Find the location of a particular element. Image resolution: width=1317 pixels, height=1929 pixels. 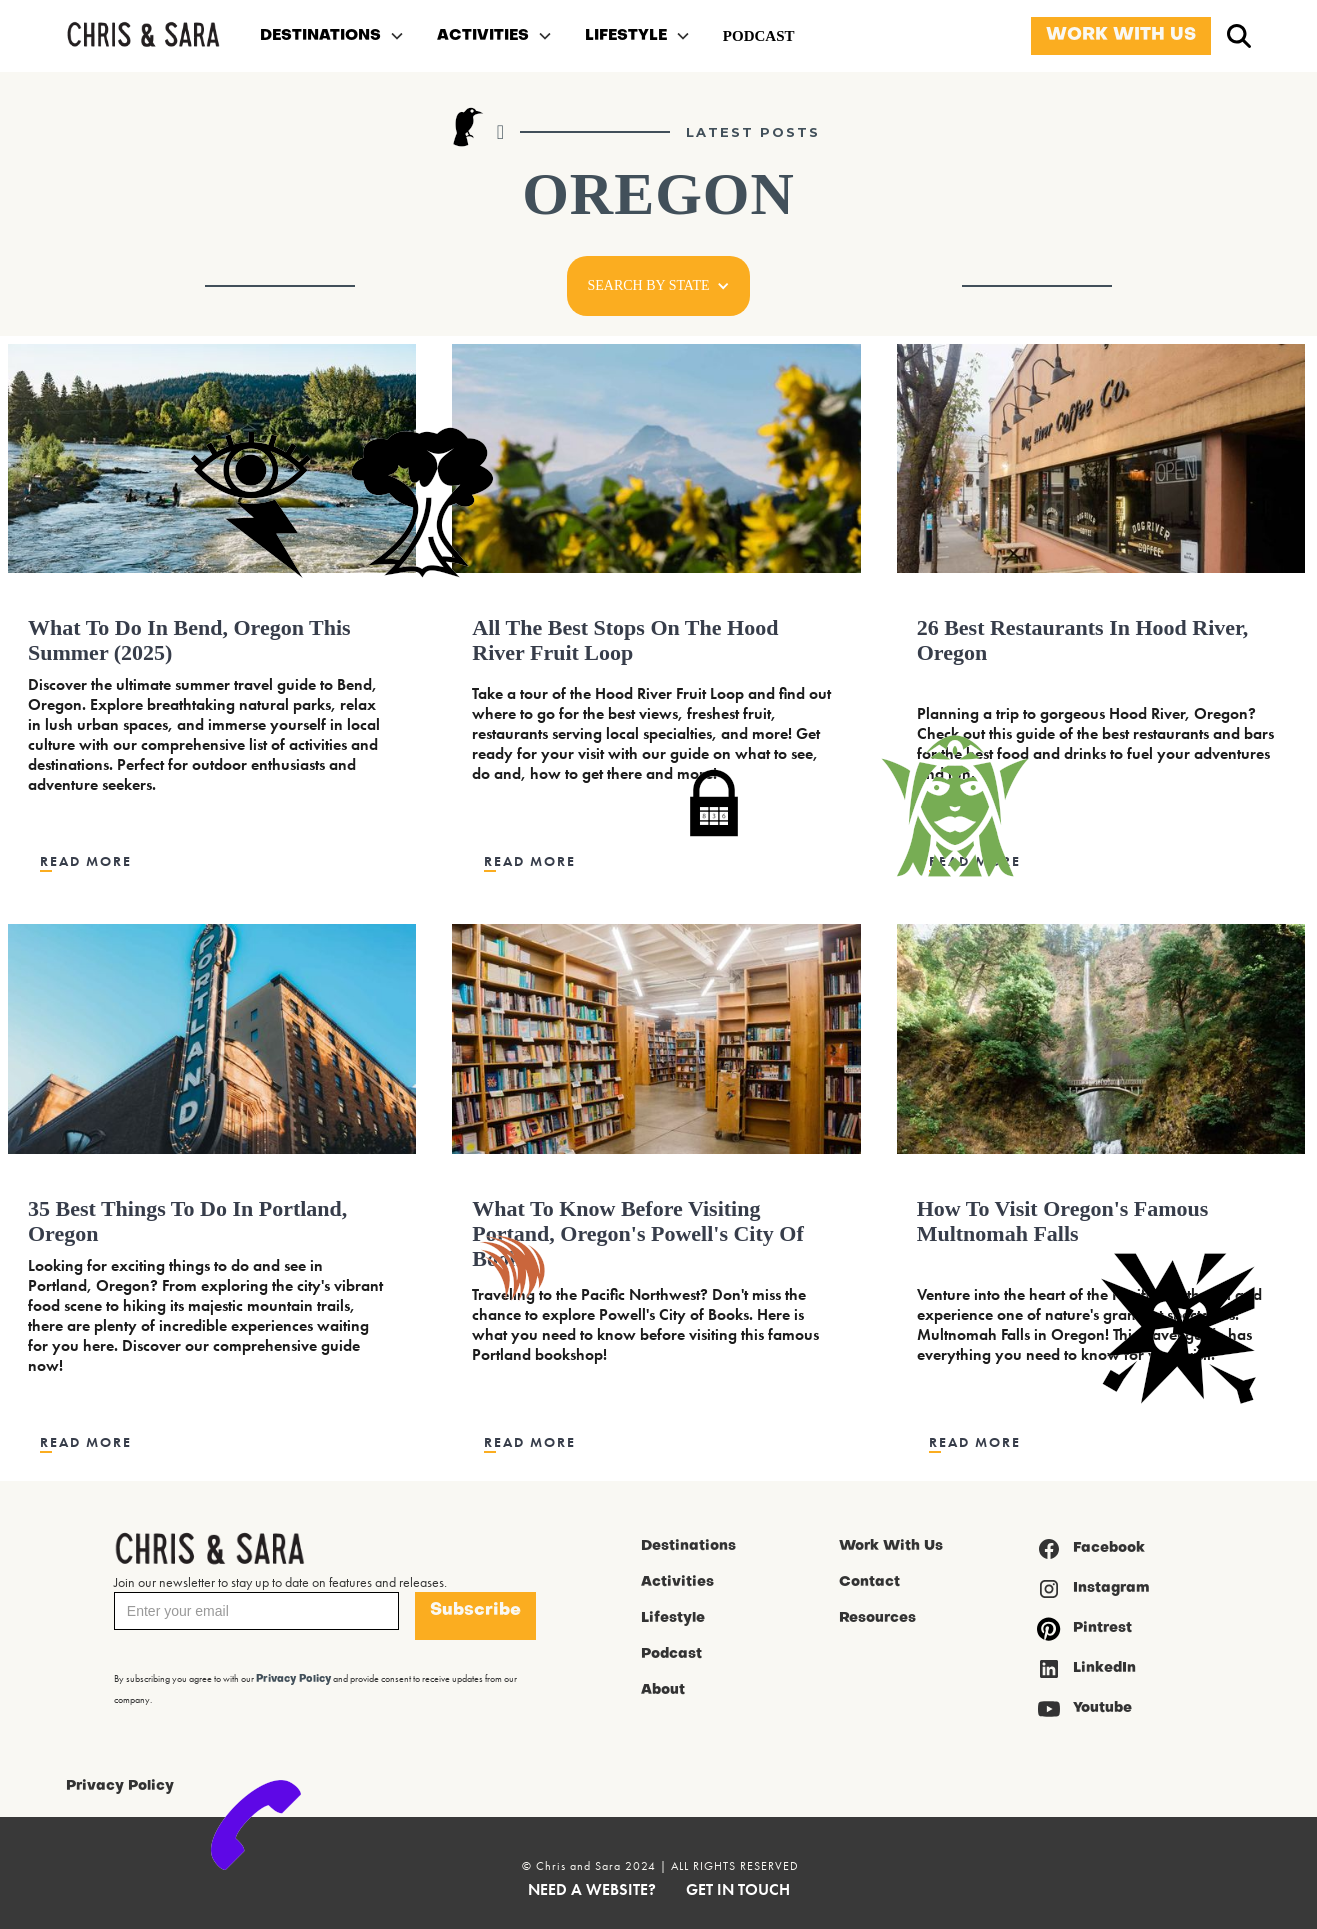

make a phone call is located at coordinates (256, 1825).